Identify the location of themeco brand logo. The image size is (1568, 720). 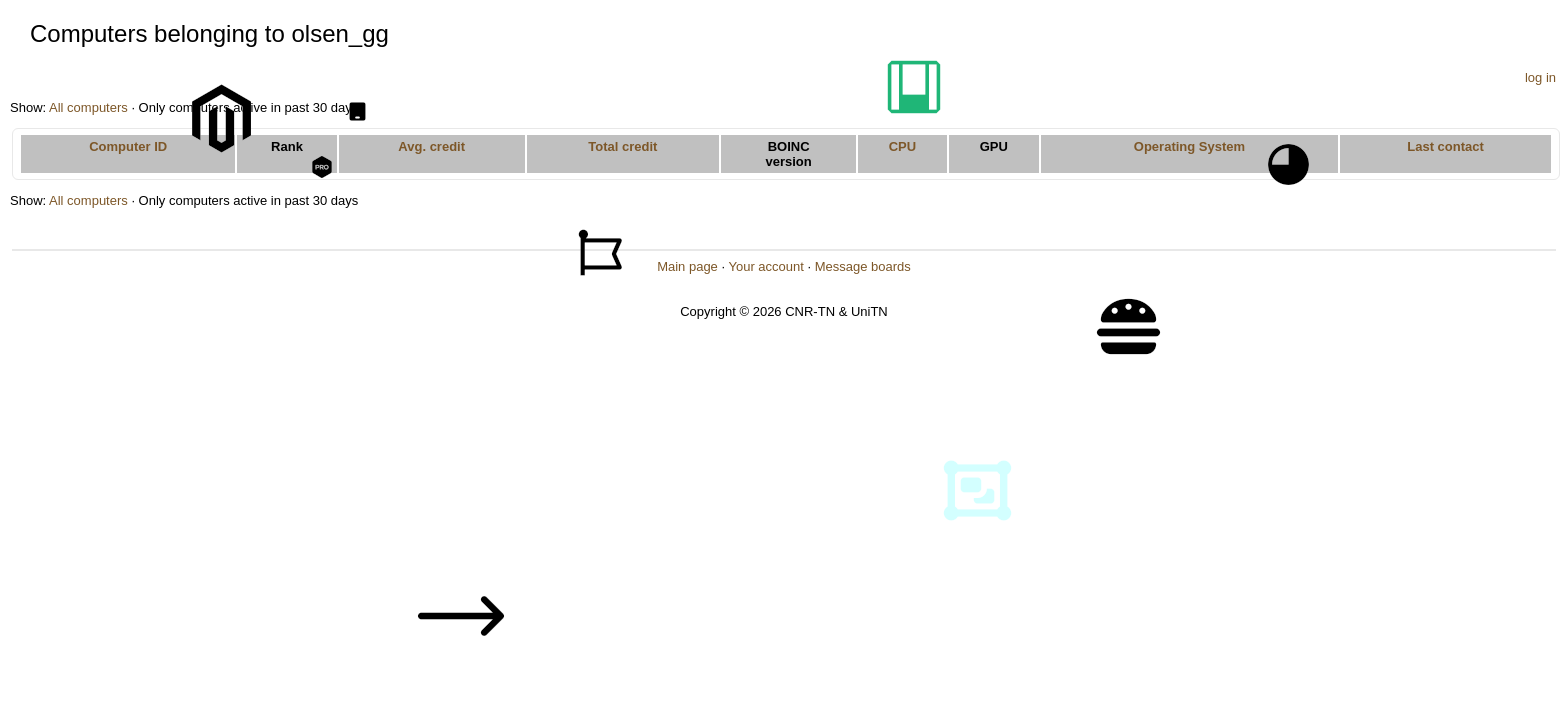
(322, 167).